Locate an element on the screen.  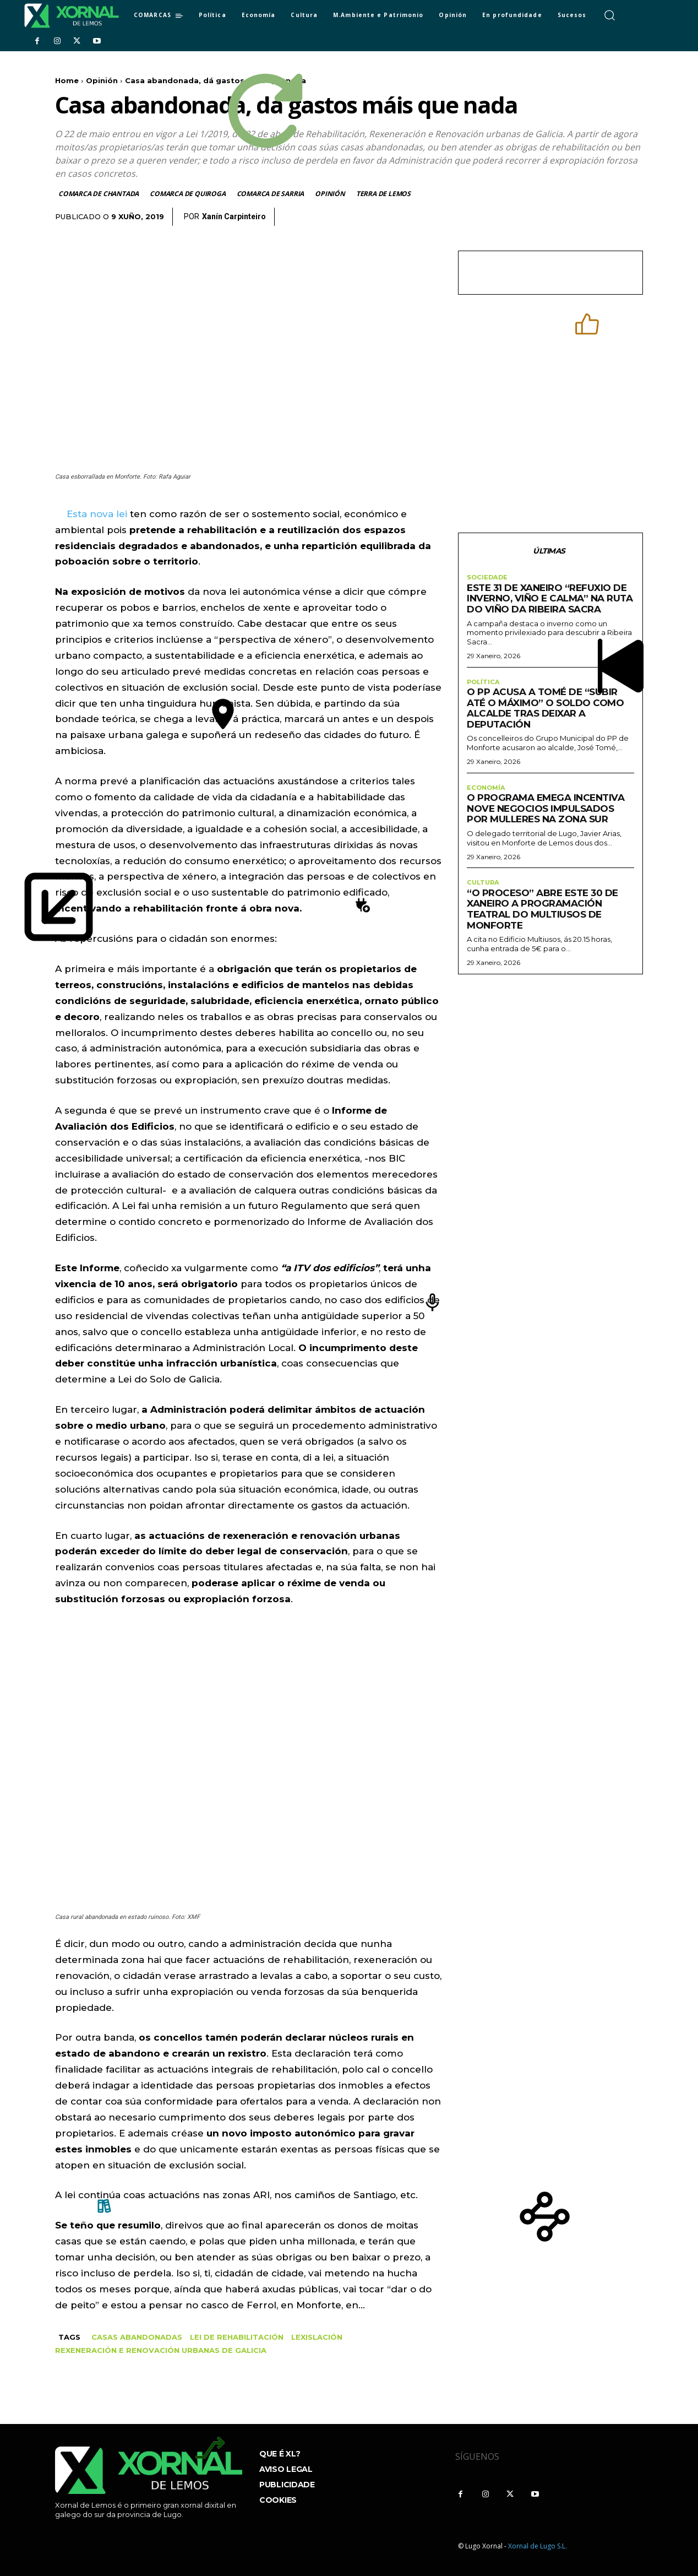
access your library or book collection is located at coordinates (103, 2206).